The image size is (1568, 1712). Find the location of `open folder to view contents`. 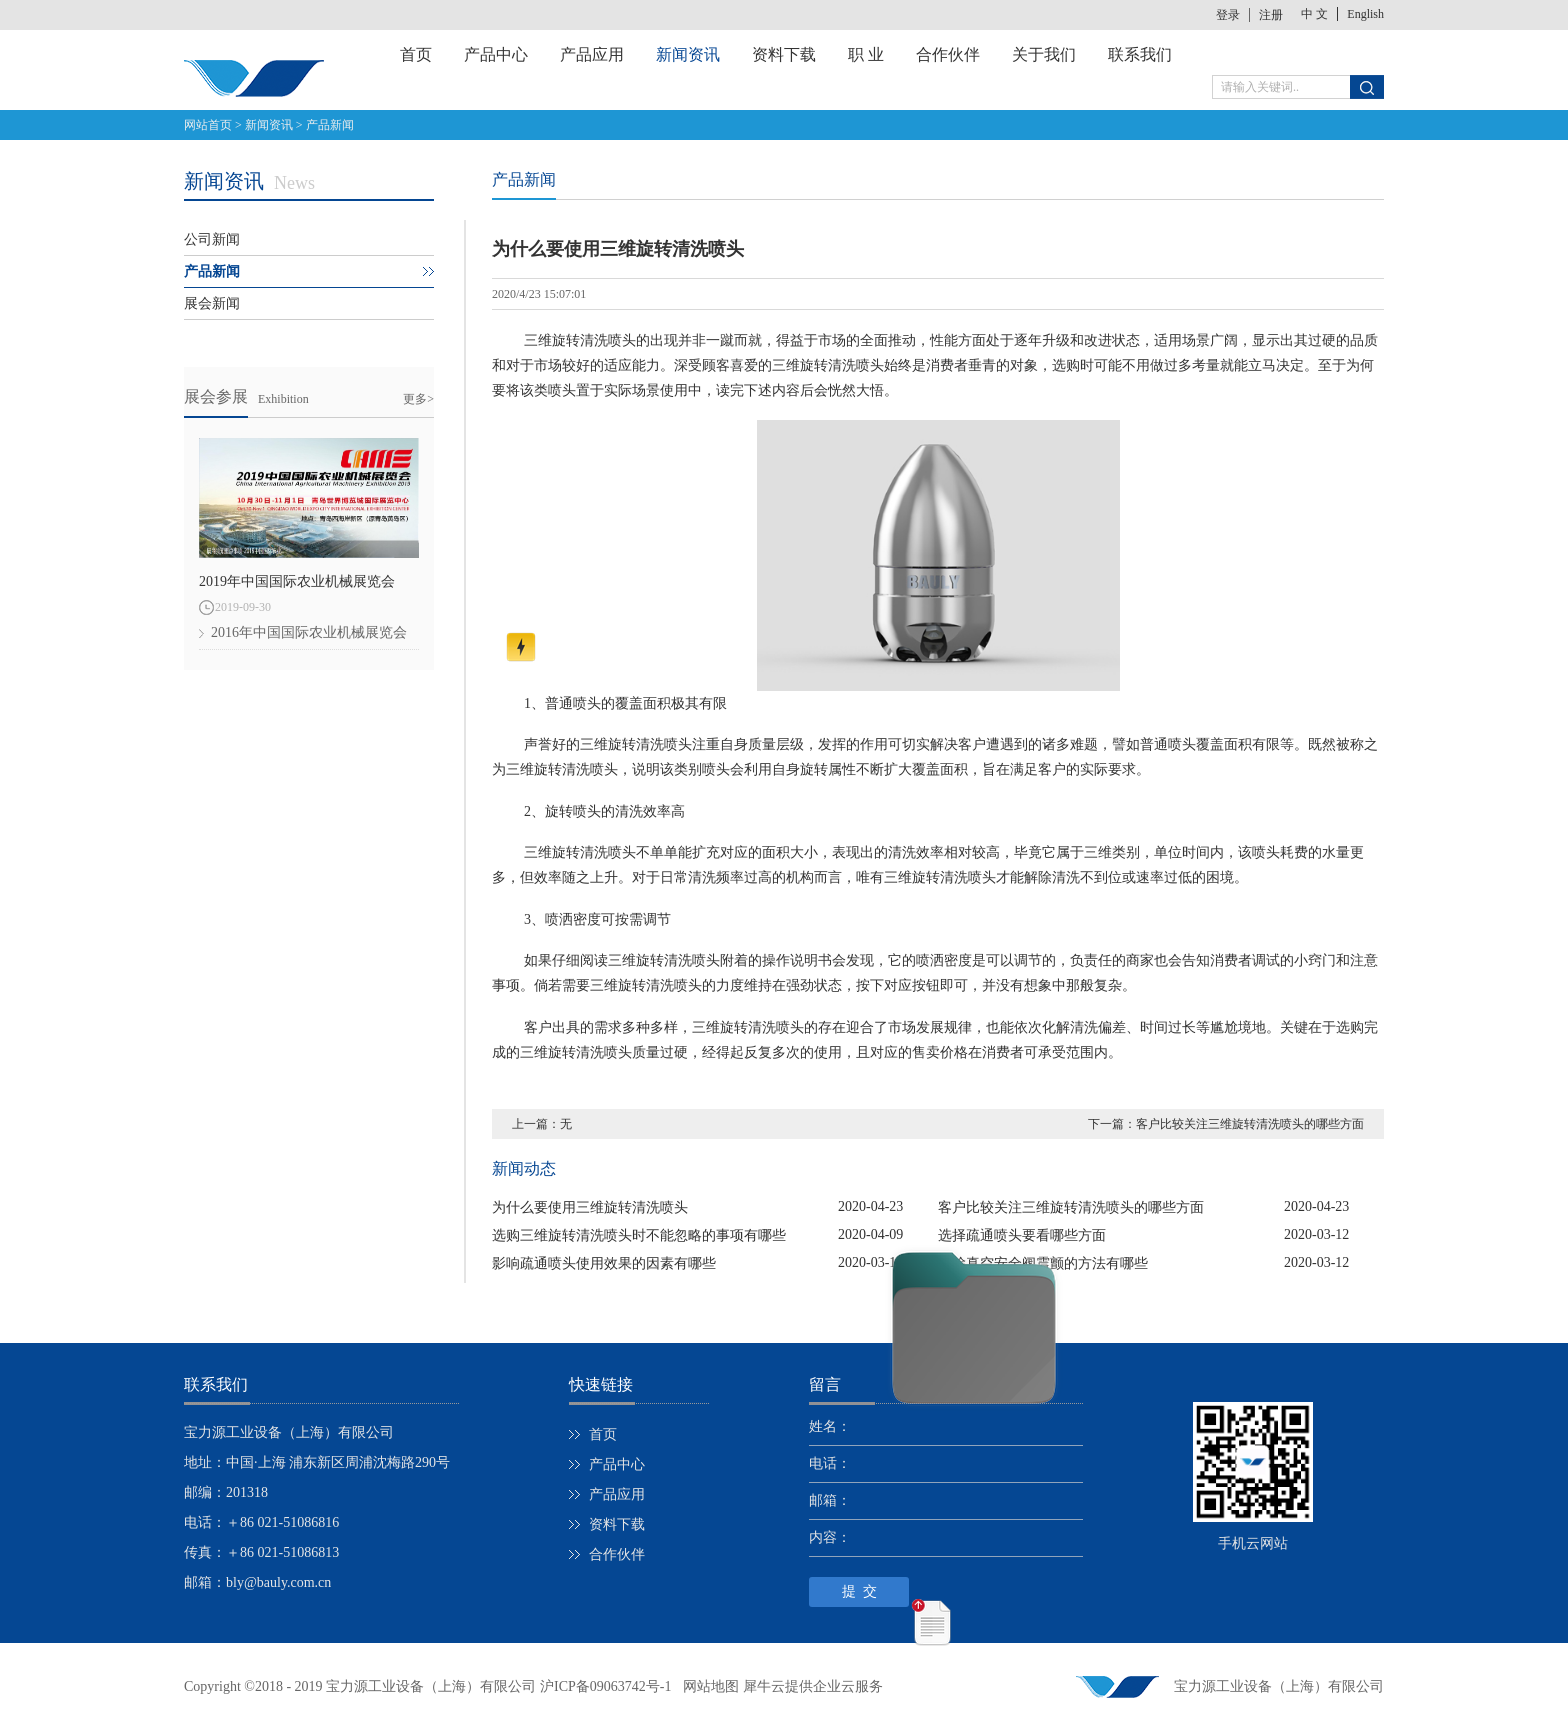

open folder to view contents is located at coordinates (974, 1328).